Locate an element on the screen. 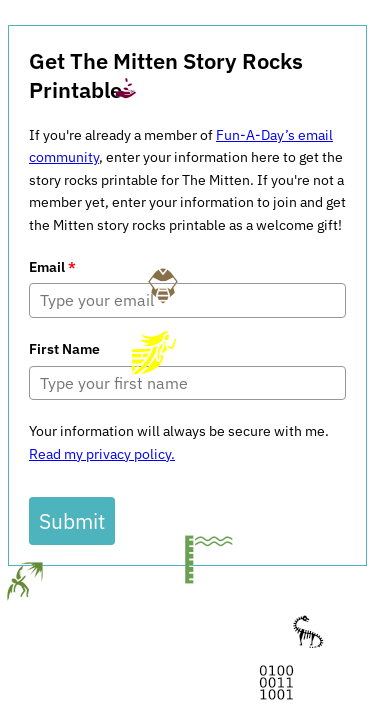 The height and width of the screenshot is (720, 375). access robot or mech customization options is located at coordinates (163, 286).